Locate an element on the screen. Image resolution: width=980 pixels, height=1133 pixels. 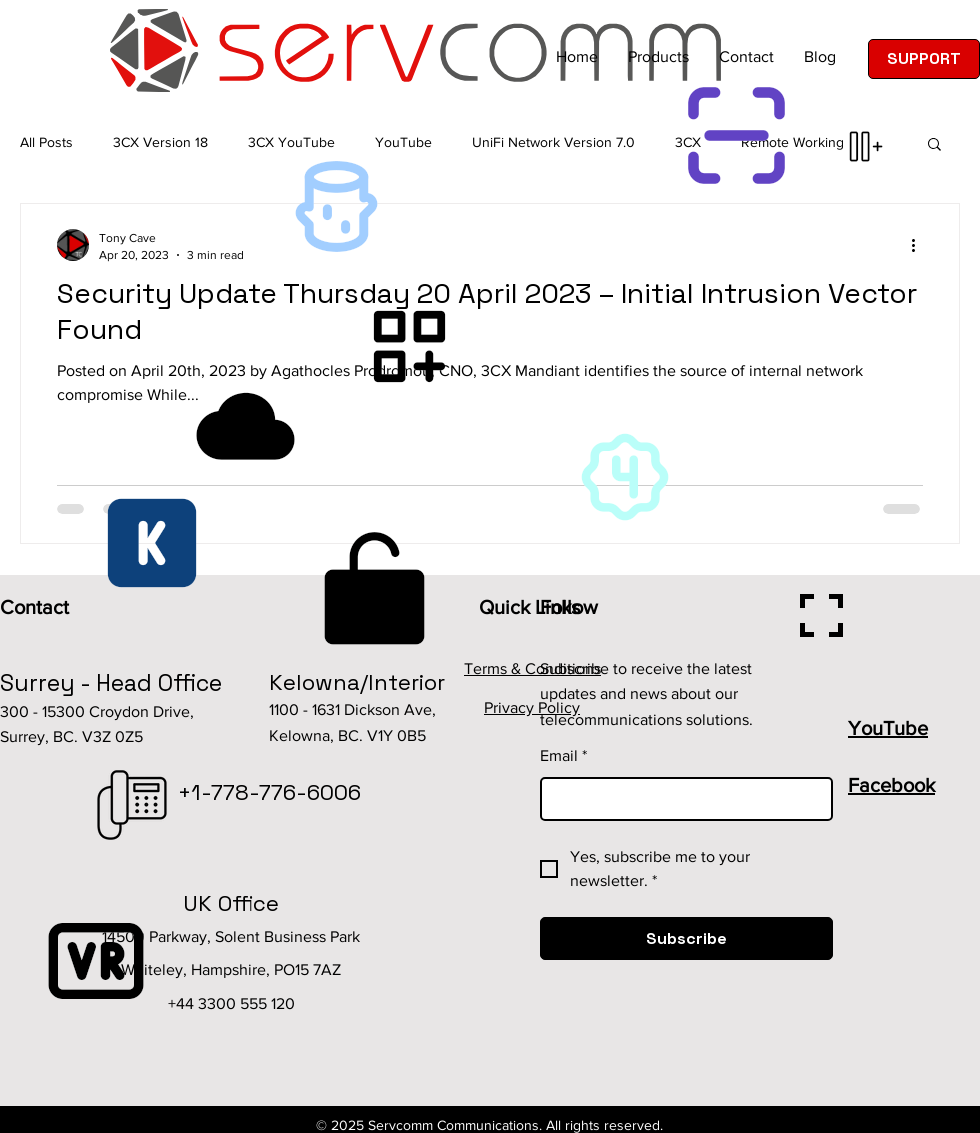
view wood or lumber materials is located at coordinates (336, 206).